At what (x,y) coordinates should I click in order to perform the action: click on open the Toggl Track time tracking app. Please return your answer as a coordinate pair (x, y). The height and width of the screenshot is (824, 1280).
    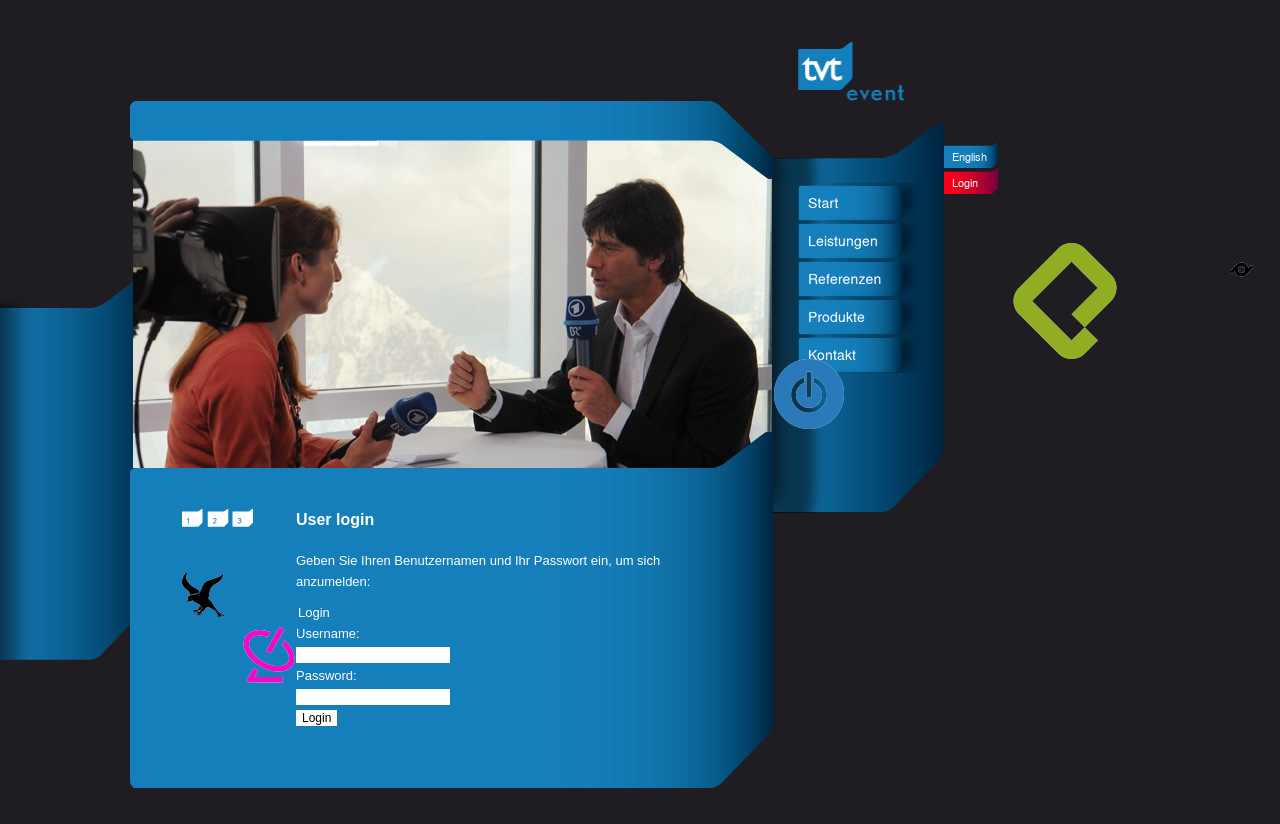
    Looking at the image, I should click on (809, 394).